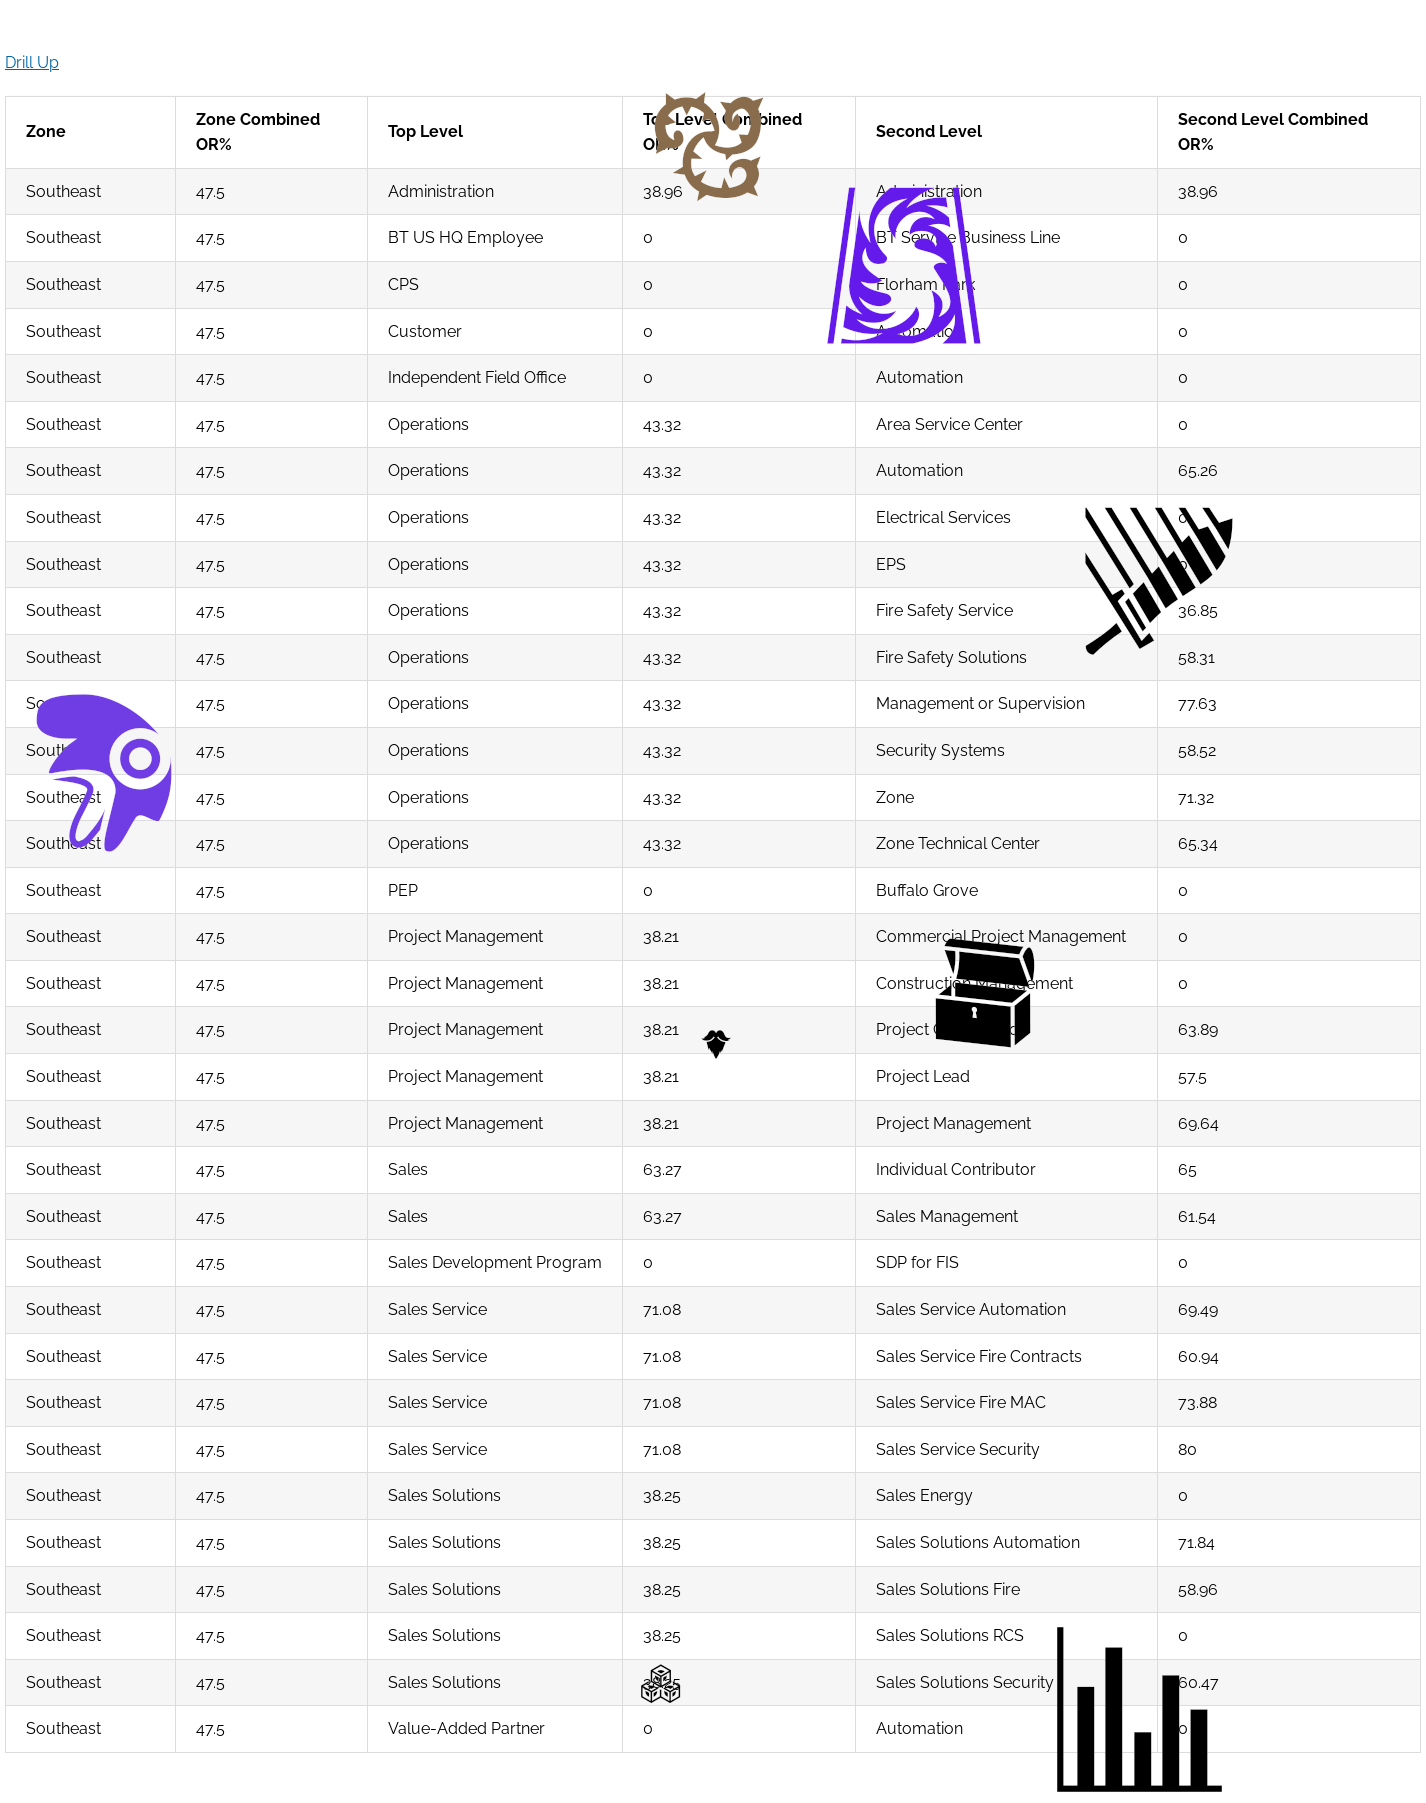 The image size is (1426, 1803). Describe the element at coordinates (904, 266) in the screenshot. I see `enter a magical portal or gateway` at that location.